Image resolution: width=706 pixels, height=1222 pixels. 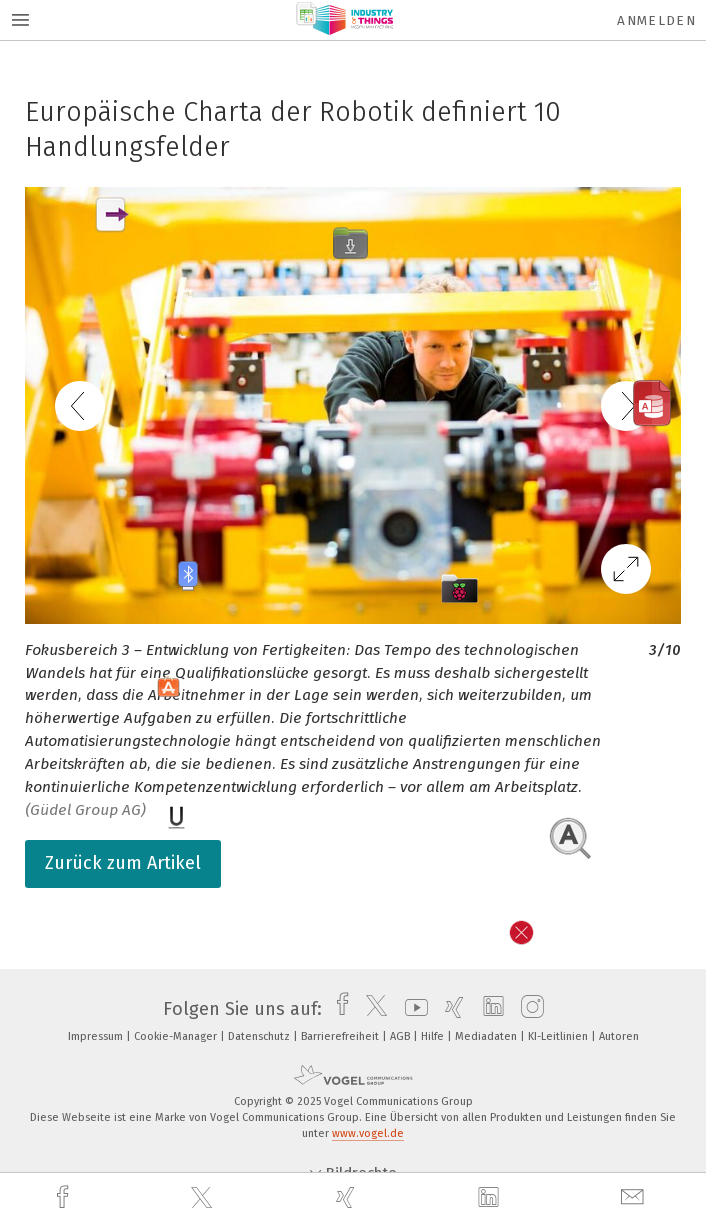 What do you see at coordinates (168, 687) in the screenshot?
I see `open the software center to browse and install applications` at bounding box center [168, 687].